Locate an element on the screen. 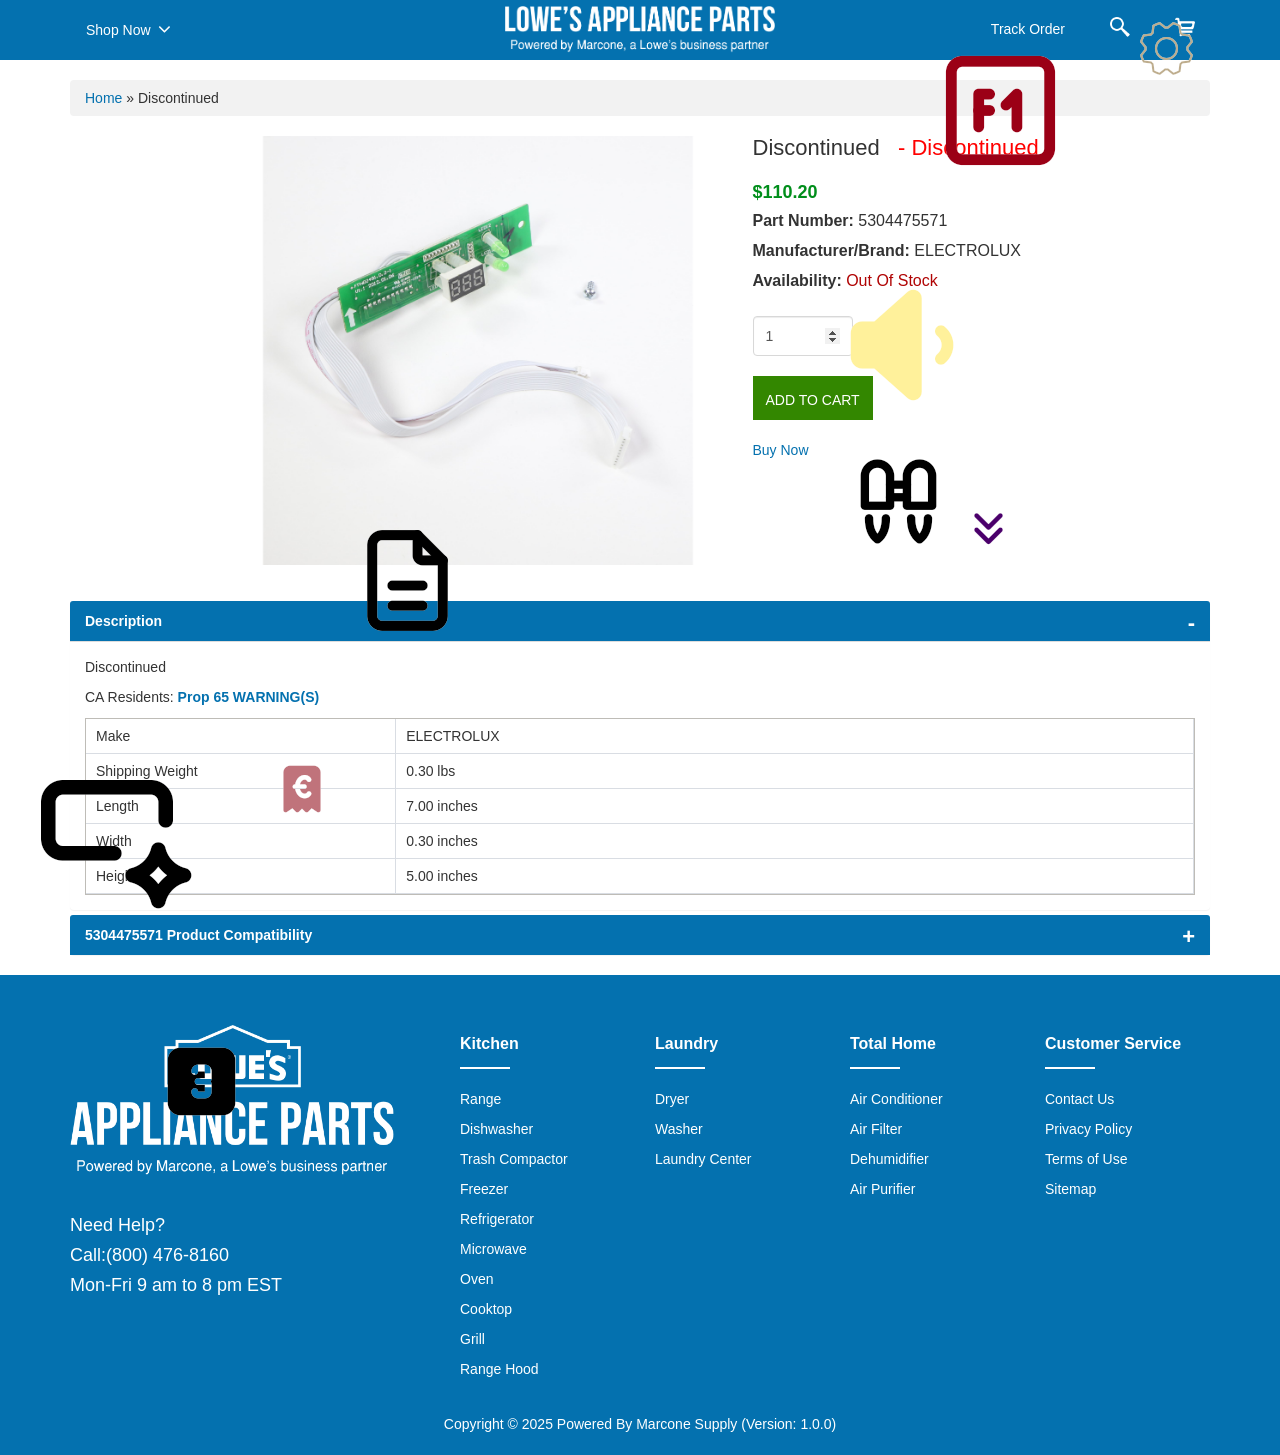 The image size is (1280, 1455). access help or support documentation is located at coordinates (1000, 110).